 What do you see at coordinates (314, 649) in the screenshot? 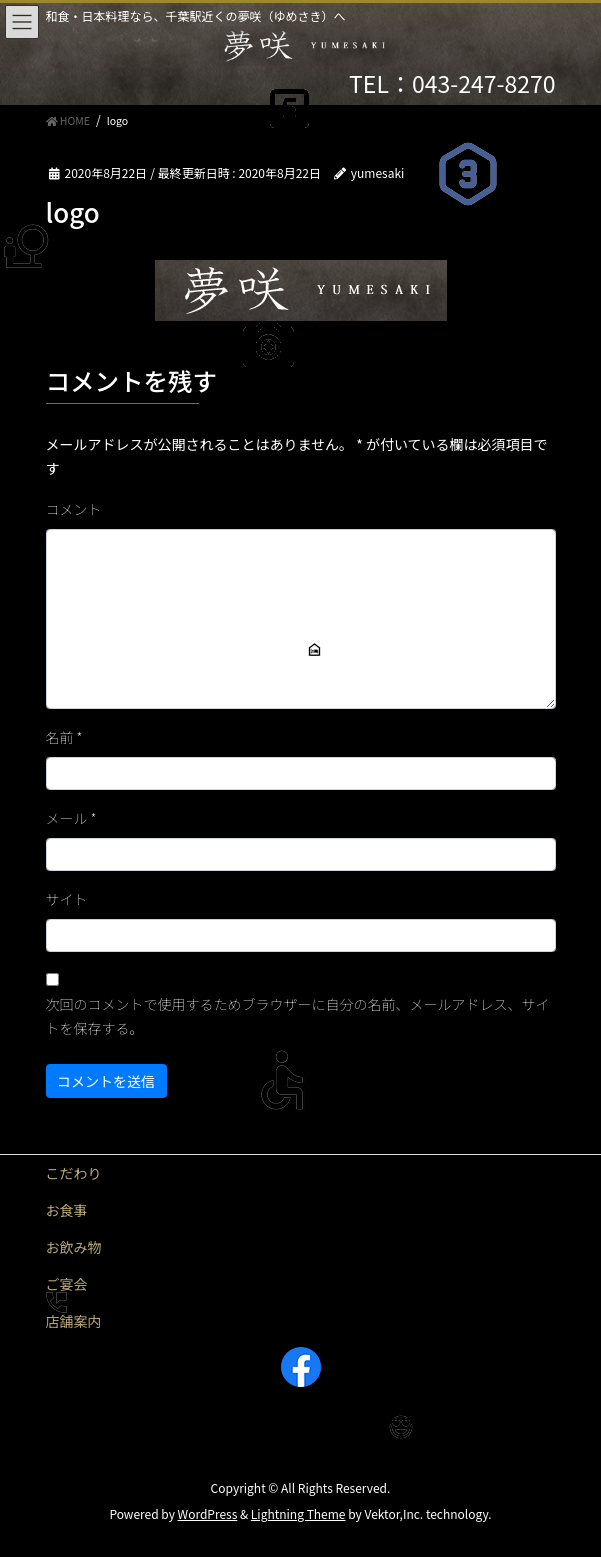
I see `find nearby overnight shelters or accommodations` at bounding box center [314, 649].